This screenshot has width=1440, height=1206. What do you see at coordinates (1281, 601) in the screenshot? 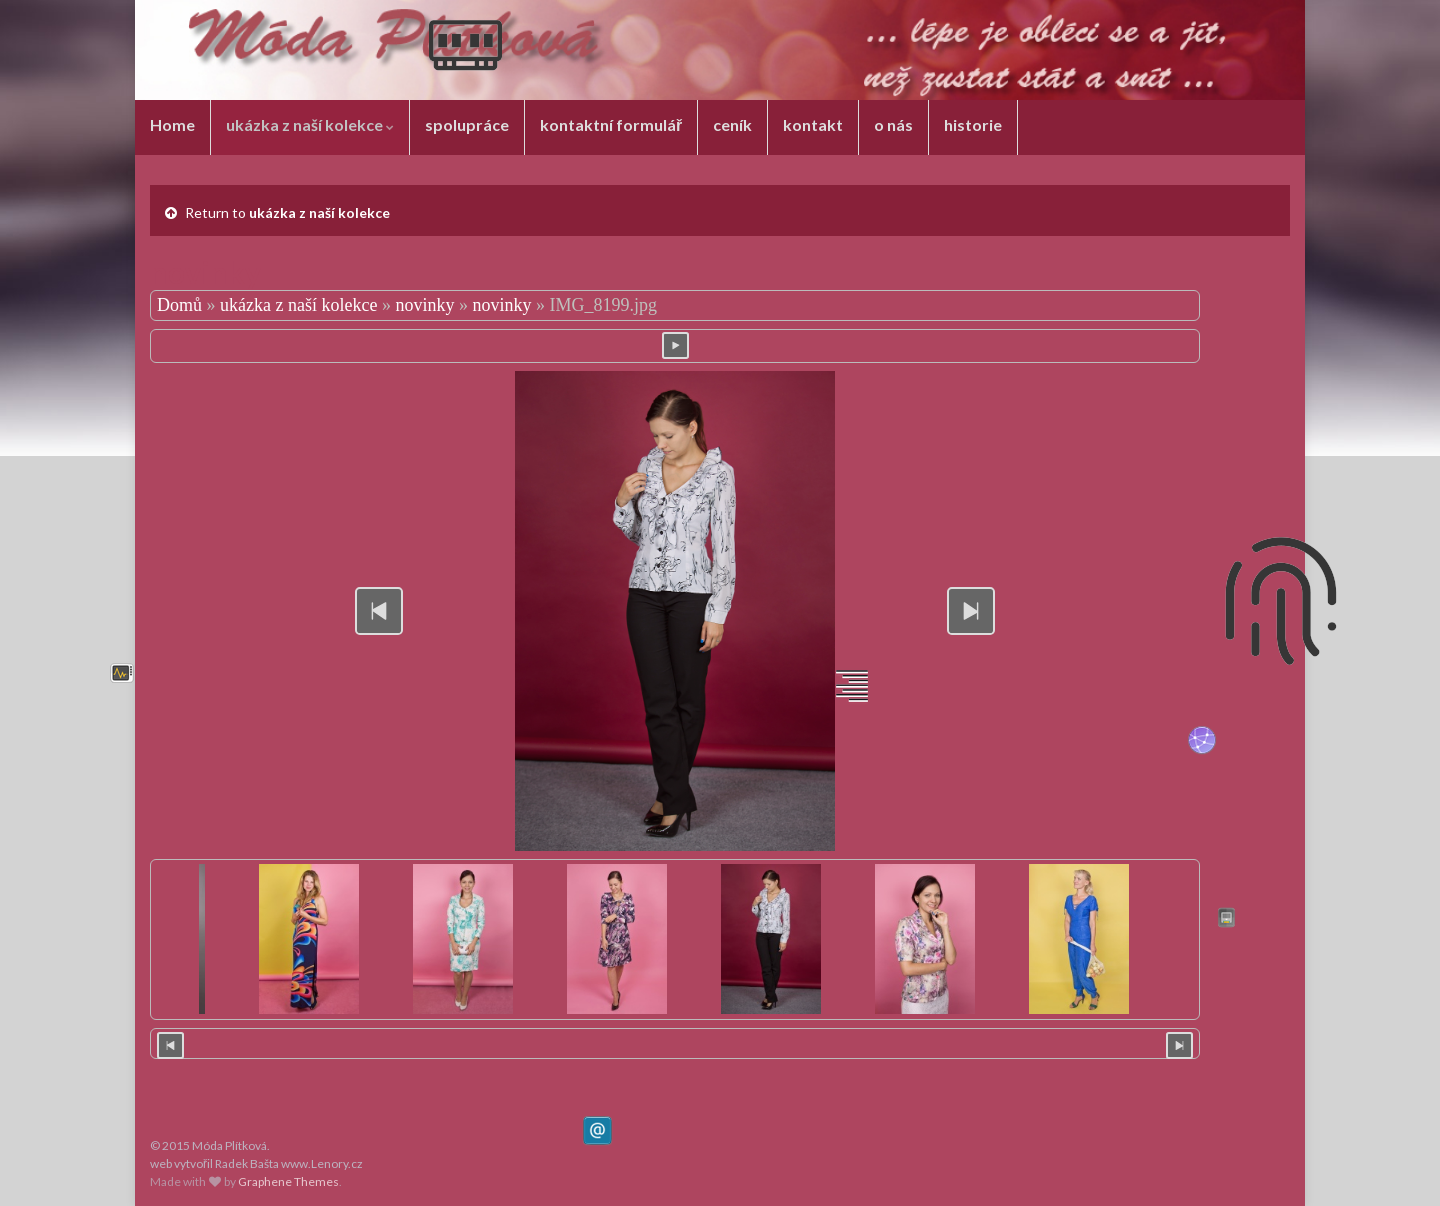
I see `authenticate with fingerprint` at bounding box center [1281, 601].